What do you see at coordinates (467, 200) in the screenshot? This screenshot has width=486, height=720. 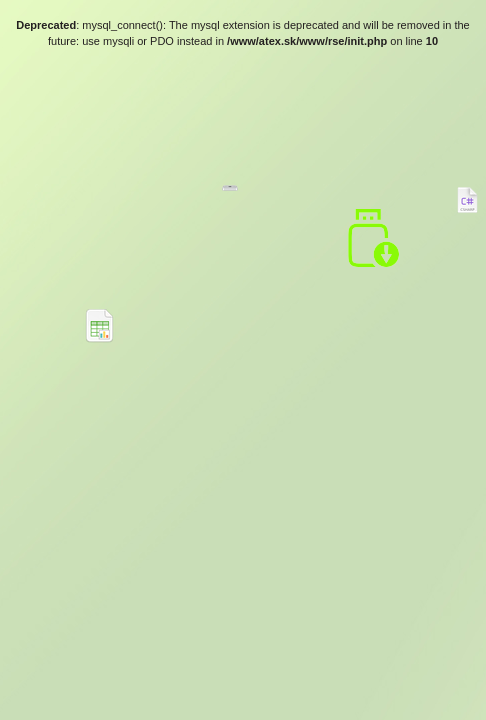 I see `a C# source code file` at bounding box center [467, 200].